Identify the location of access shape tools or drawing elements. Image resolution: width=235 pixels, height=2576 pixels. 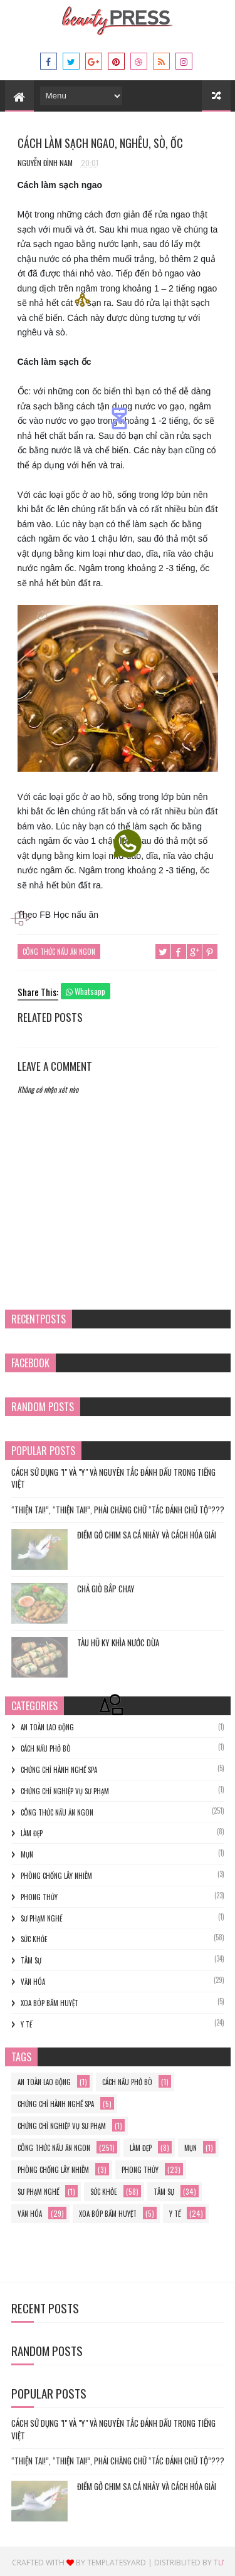
(112, 1705).